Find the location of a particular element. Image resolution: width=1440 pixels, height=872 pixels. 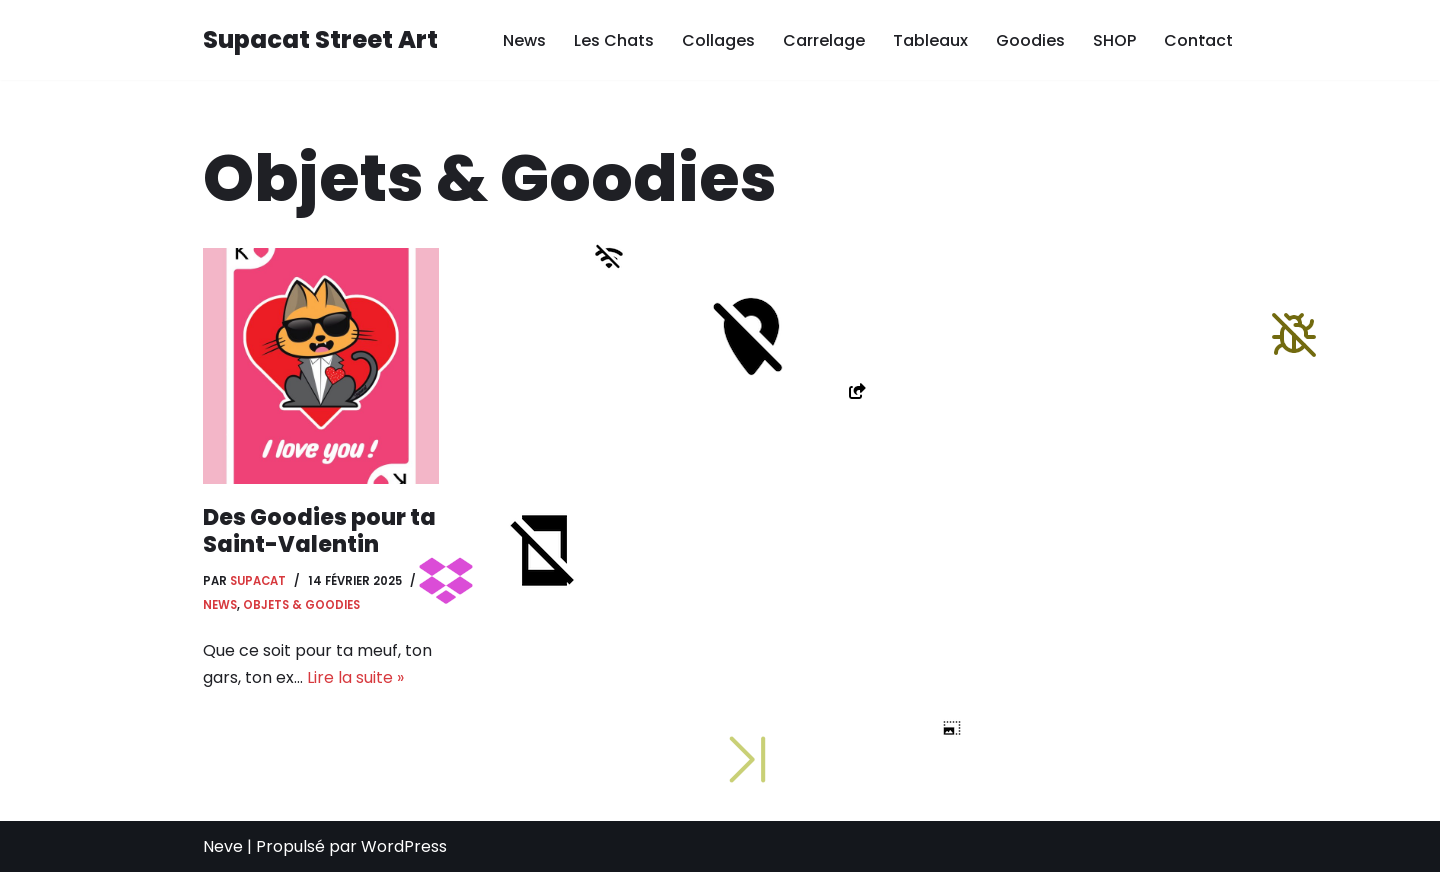

no wifi signal available is located at coordinates (1203, 29).